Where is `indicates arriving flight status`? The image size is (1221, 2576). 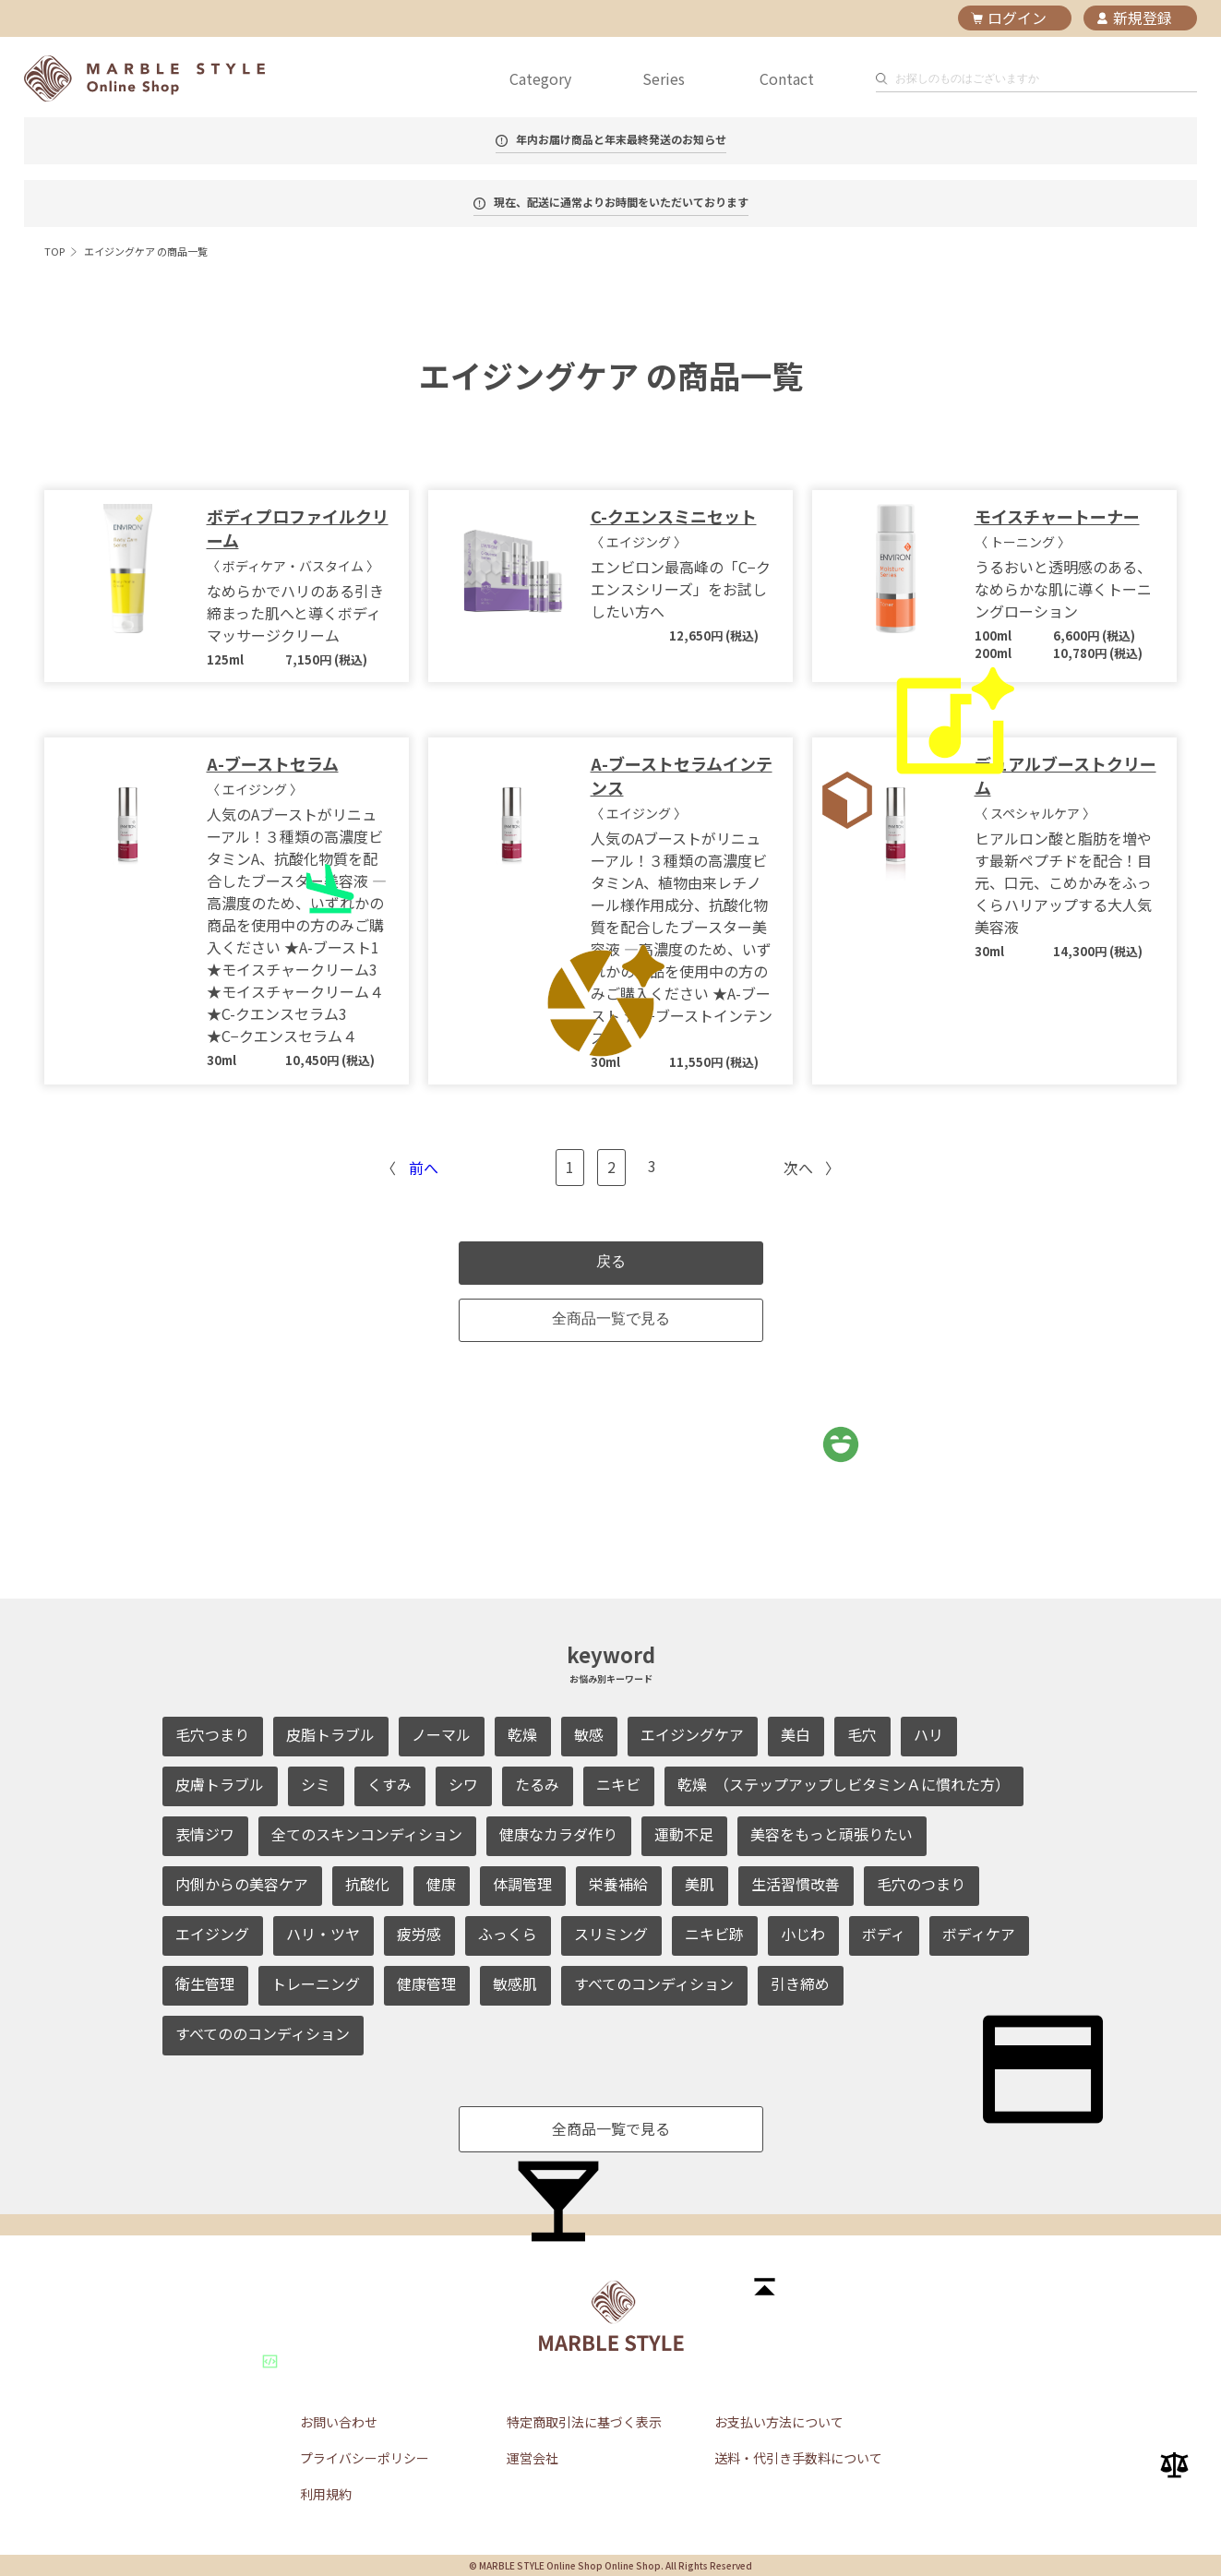 indicates arriving flight status is located at coordinates (330, 890).